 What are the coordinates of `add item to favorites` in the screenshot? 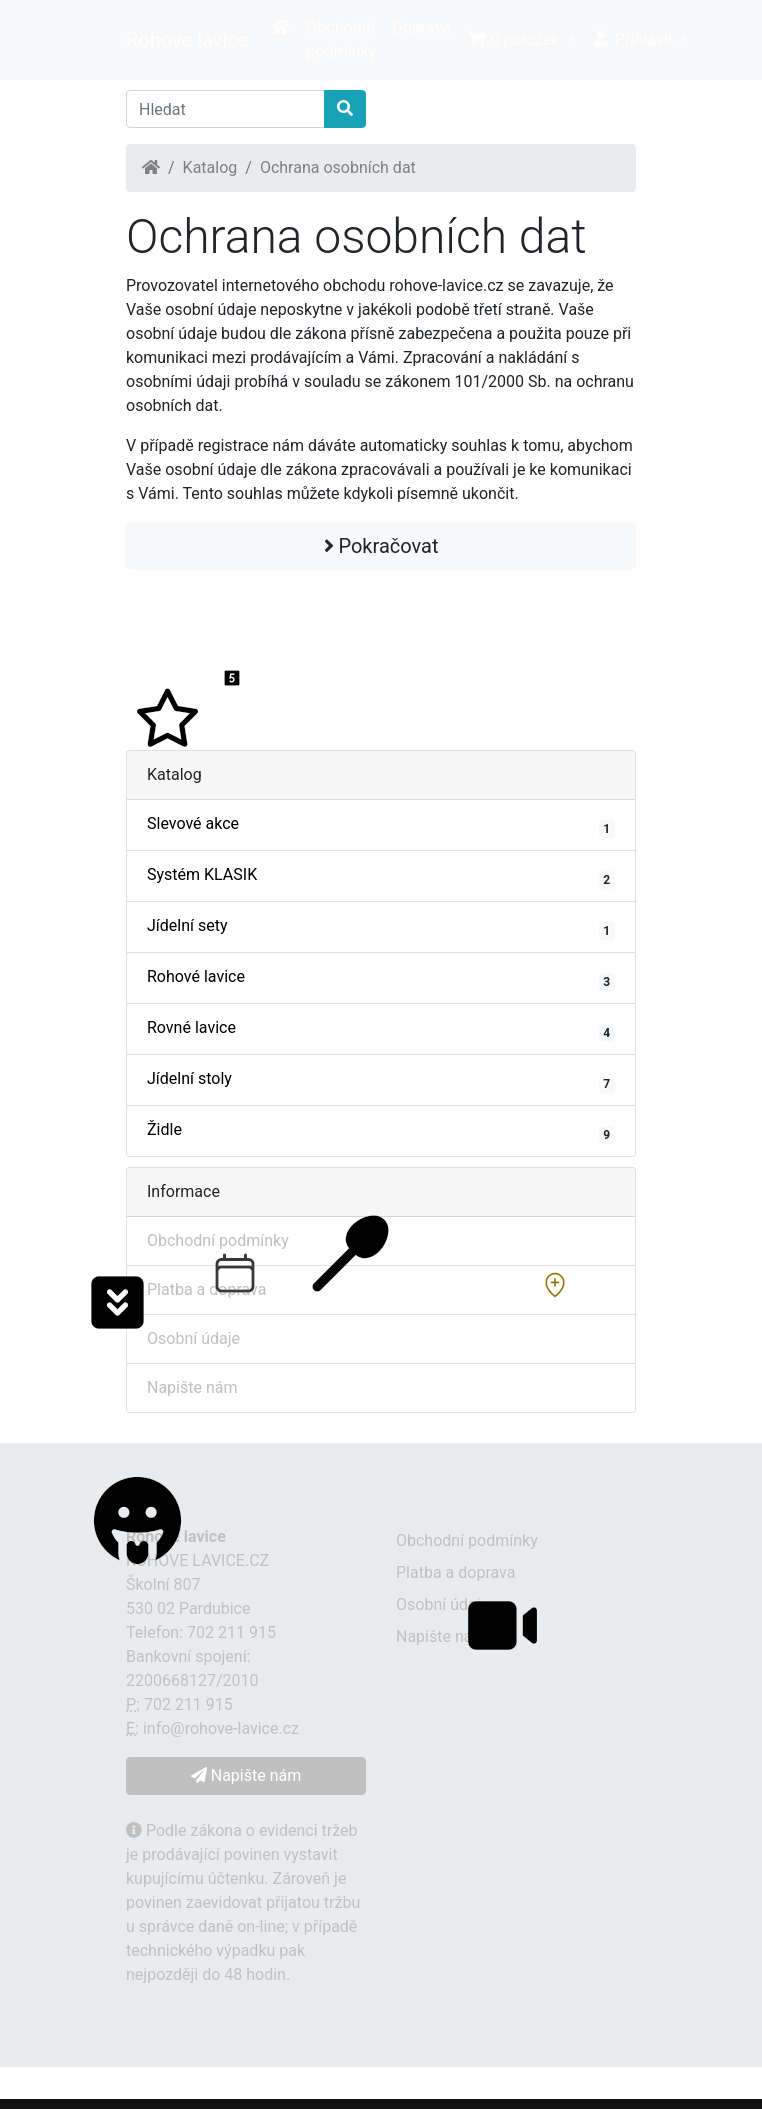 It's located at (167, 720).